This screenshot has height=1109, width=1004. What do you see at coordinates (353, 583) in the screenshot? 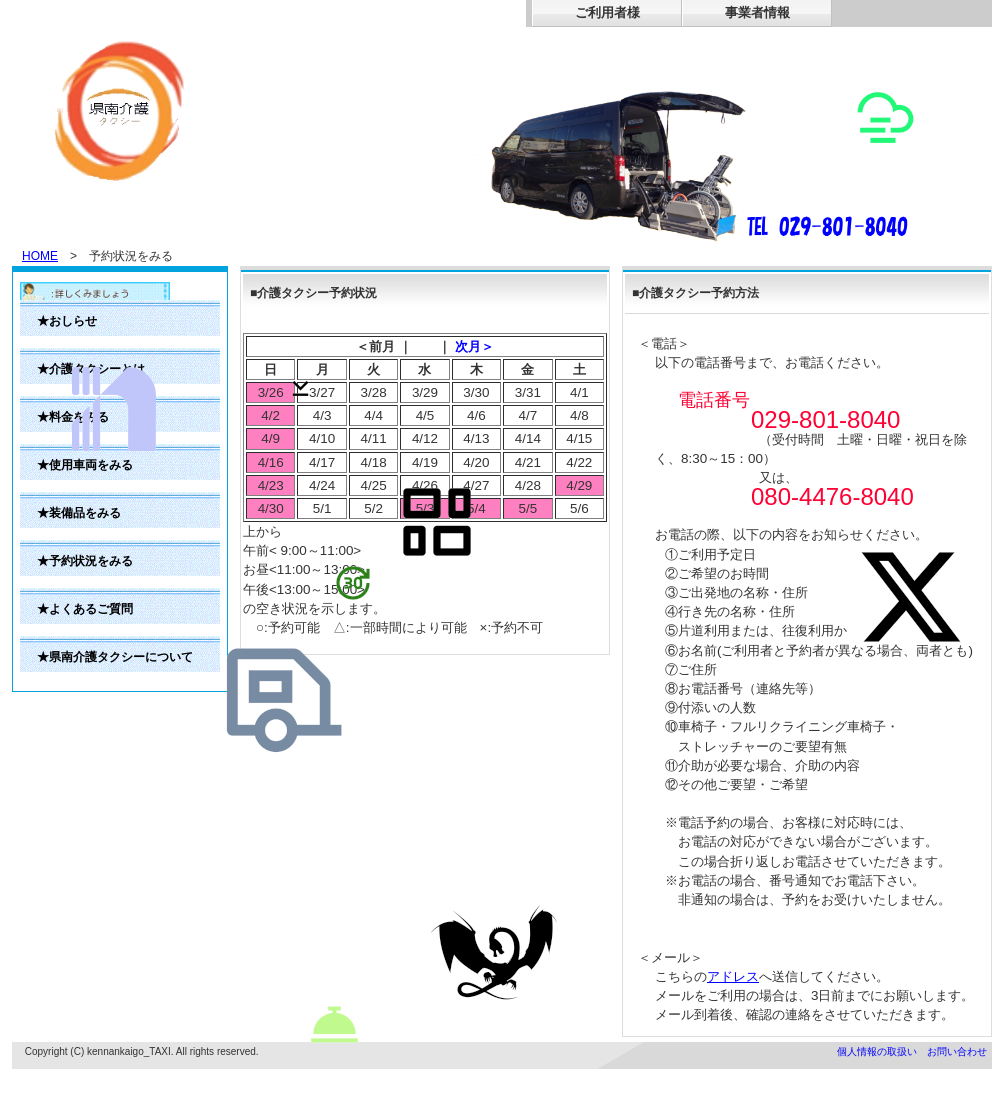
I see `skip forward 30 seconds` at bounding box center [353, 583].